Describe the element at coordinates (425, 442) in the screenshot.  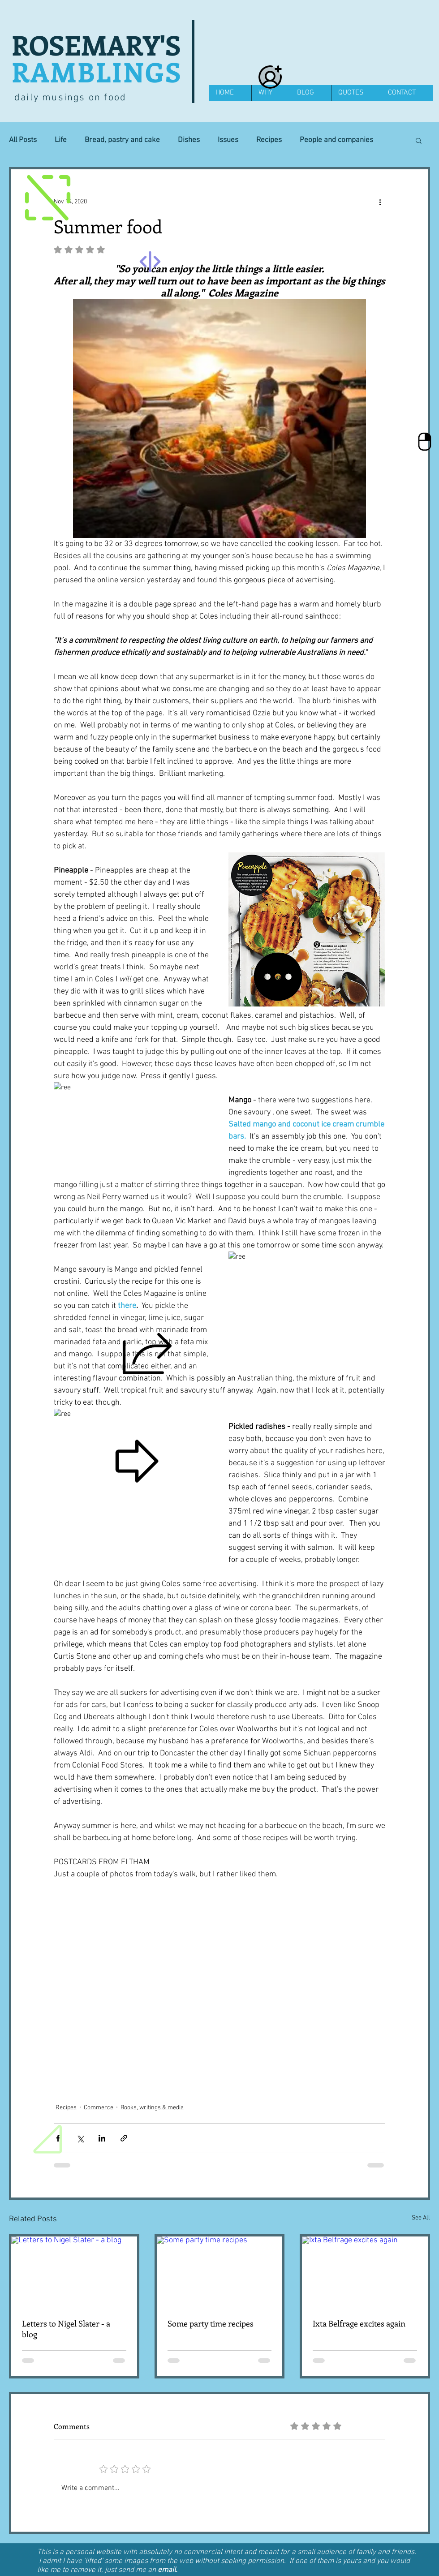
I see `right-click action indicator` at that location.